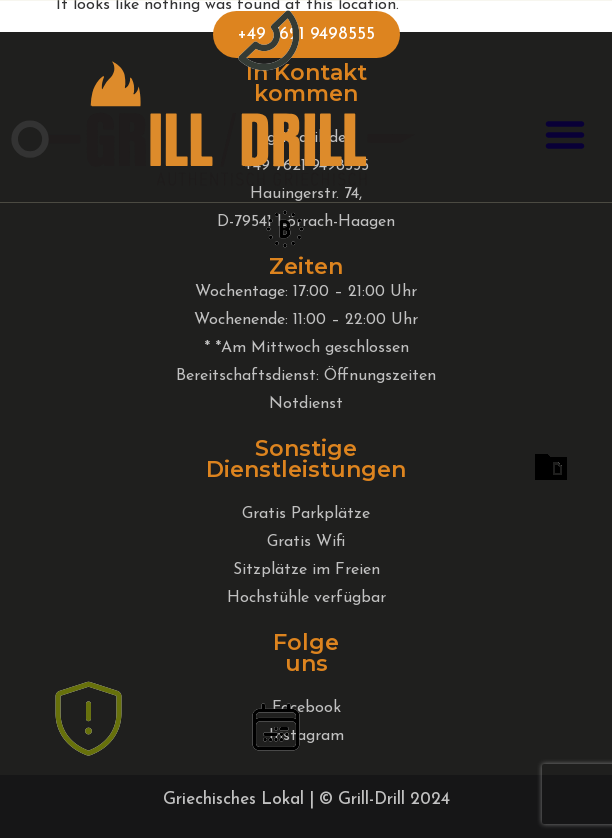  Describe the element at coordinates (551, 467) in the screenshot. I see `access folder containing code snippets` at that location.